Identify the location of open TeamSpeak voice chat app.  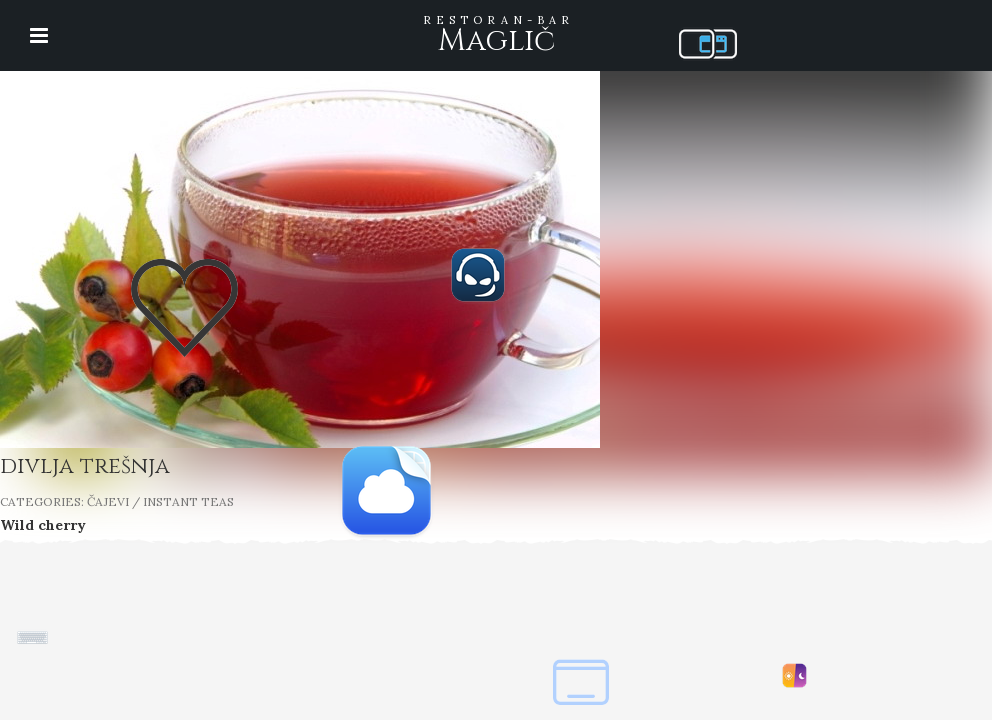
(478, 275).